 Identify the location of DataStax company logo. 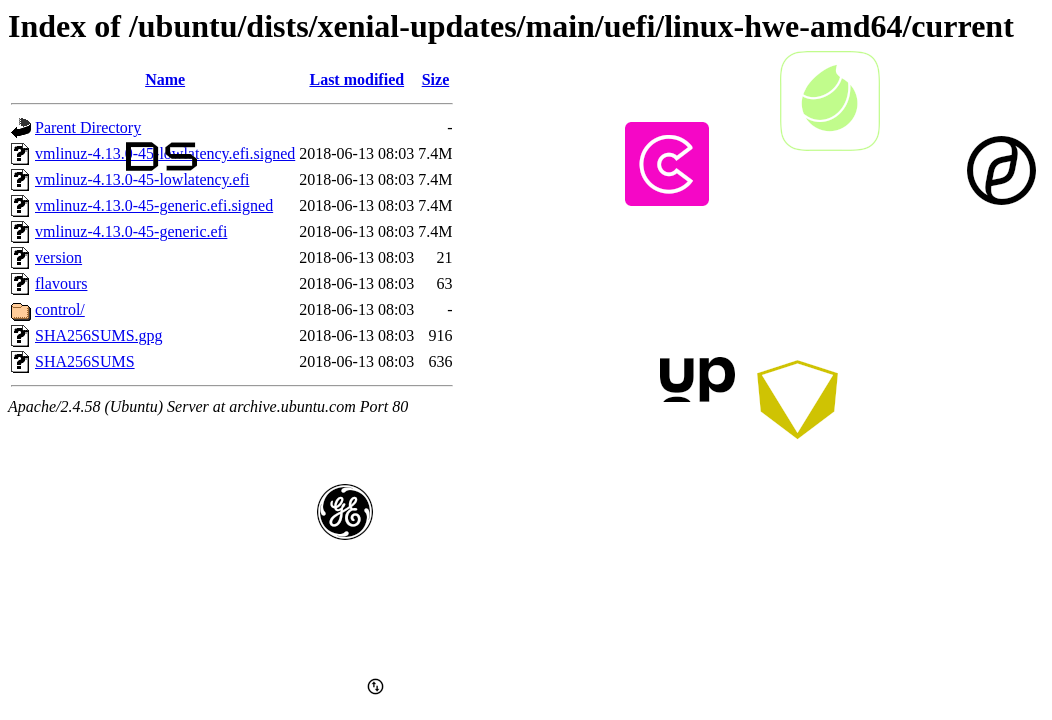
(161, 156).